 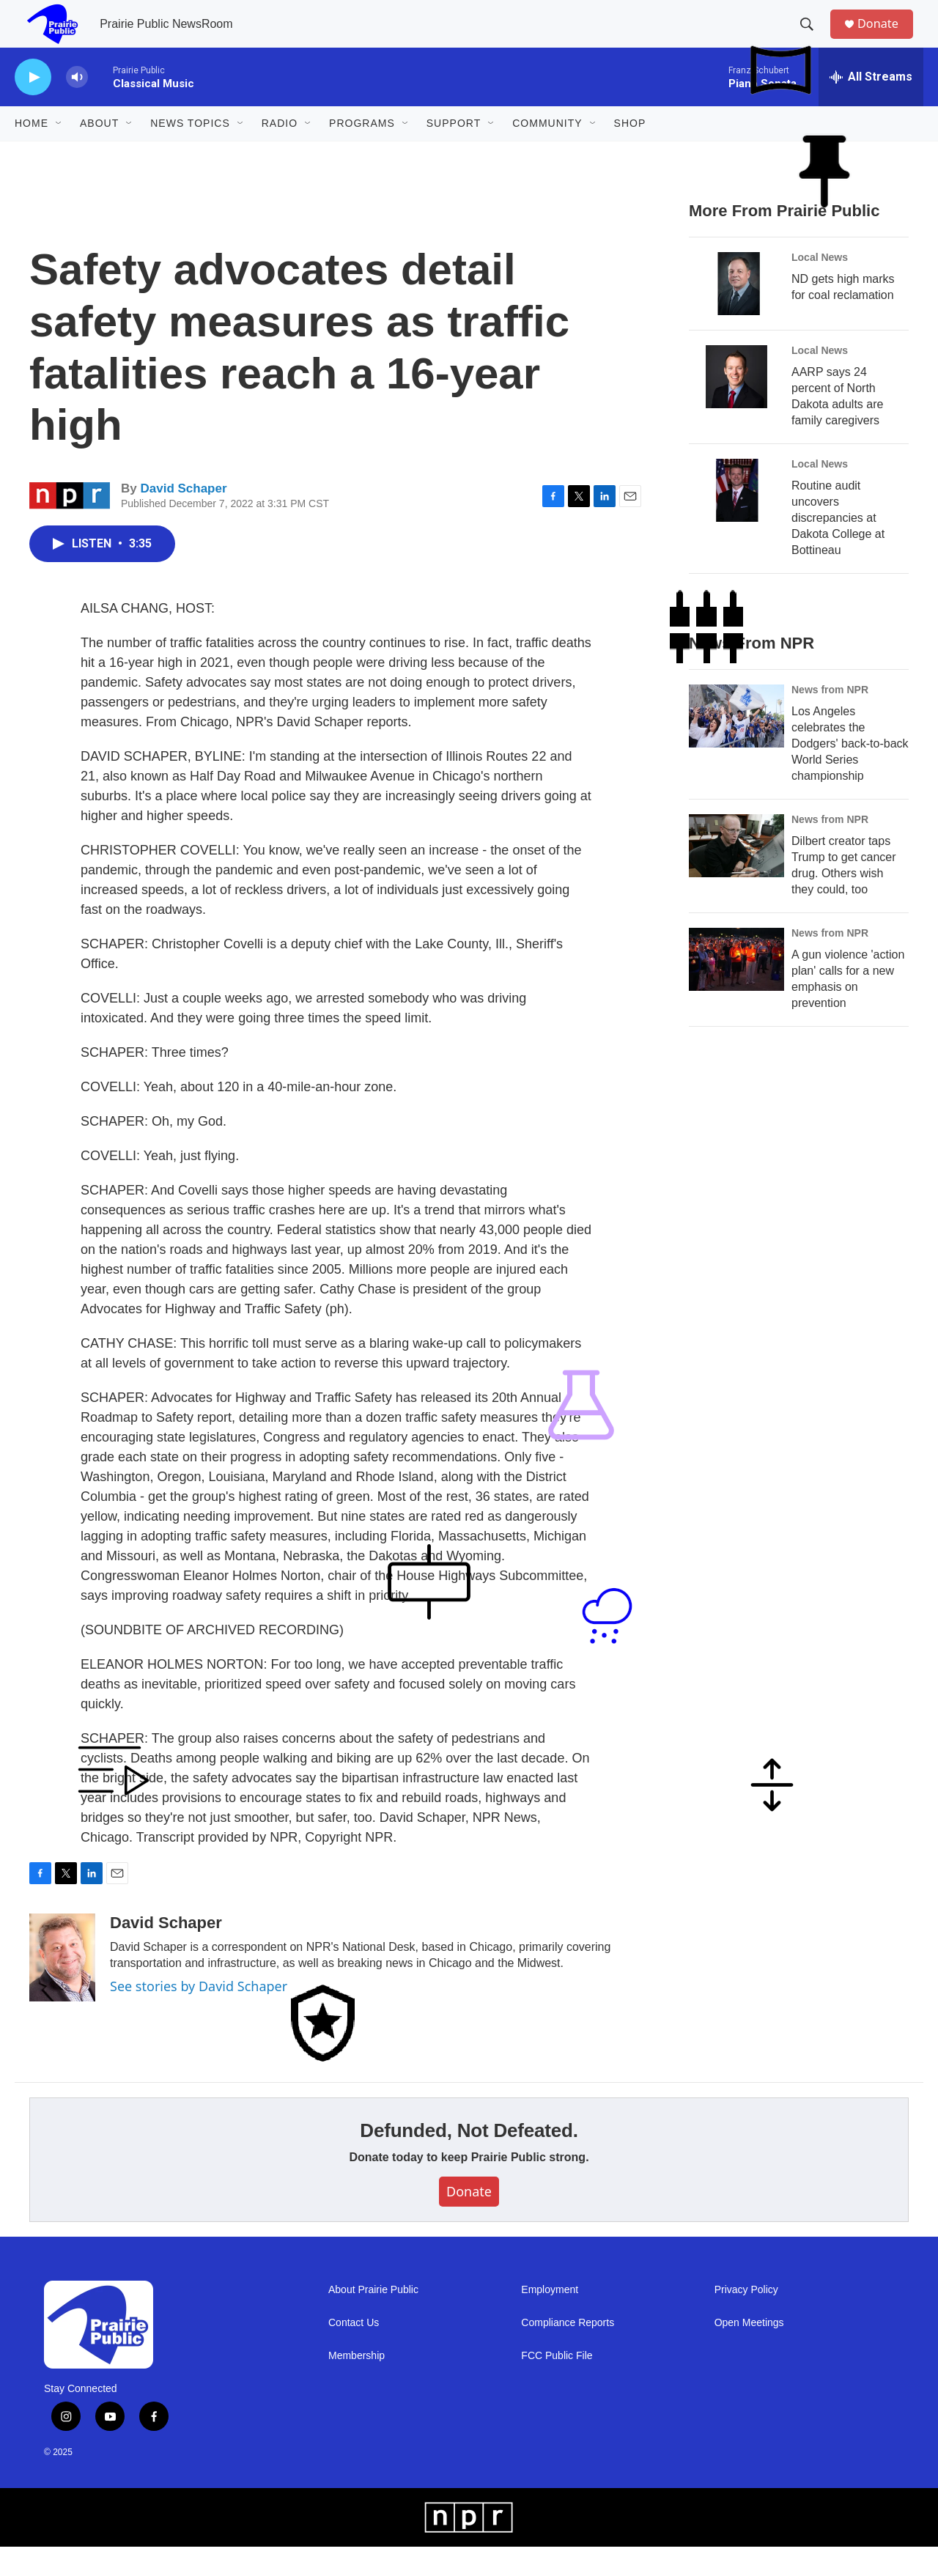 What do you see at coordinates (581, 1405) in the screenshot?
I see `access experimental or beta features` at bounding box center [581, 1405].